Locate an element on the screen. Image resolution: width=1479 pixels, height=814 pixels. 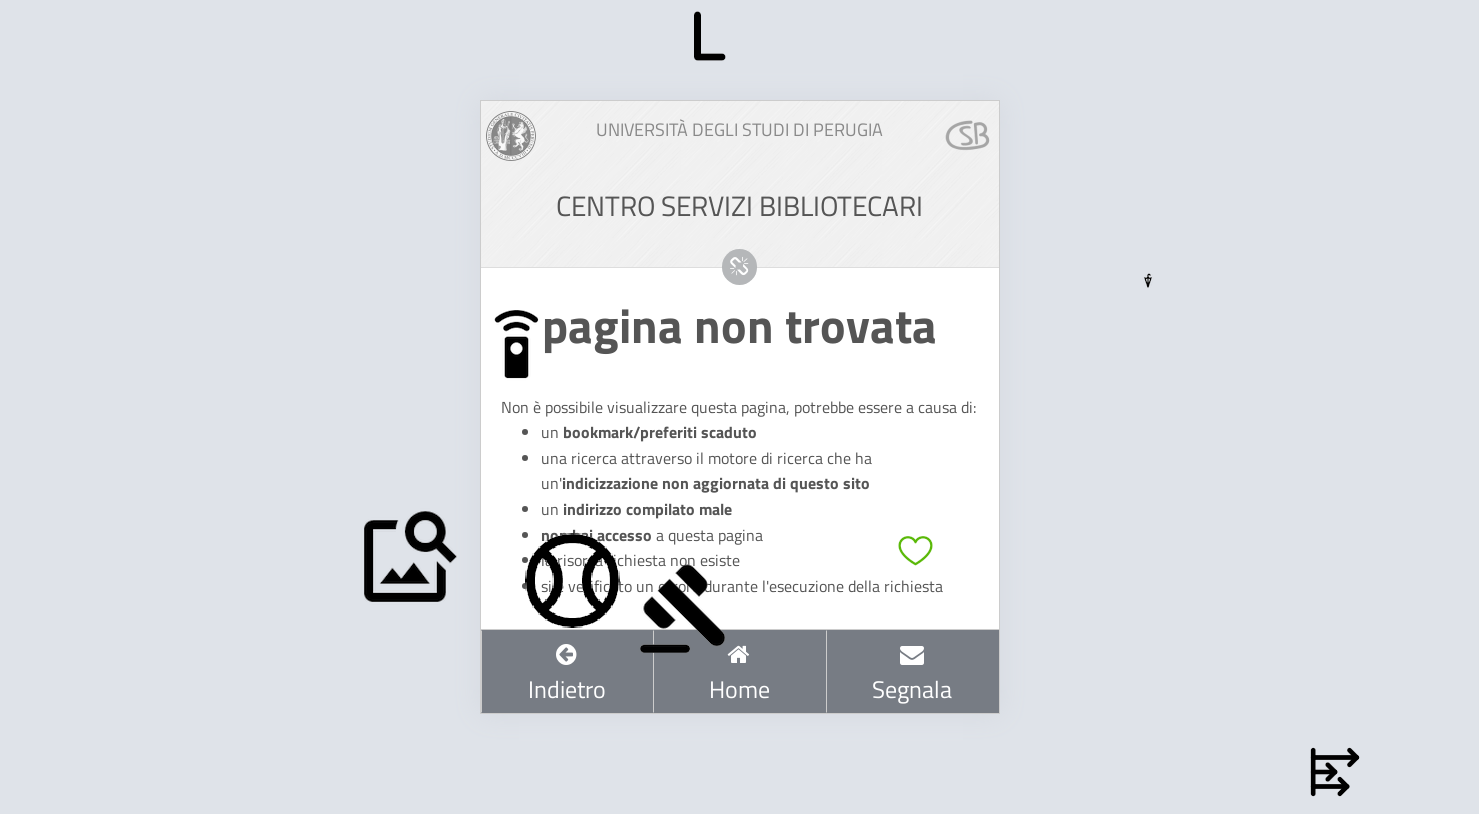
access baseball or sports content is located at coordinates (572, 580).